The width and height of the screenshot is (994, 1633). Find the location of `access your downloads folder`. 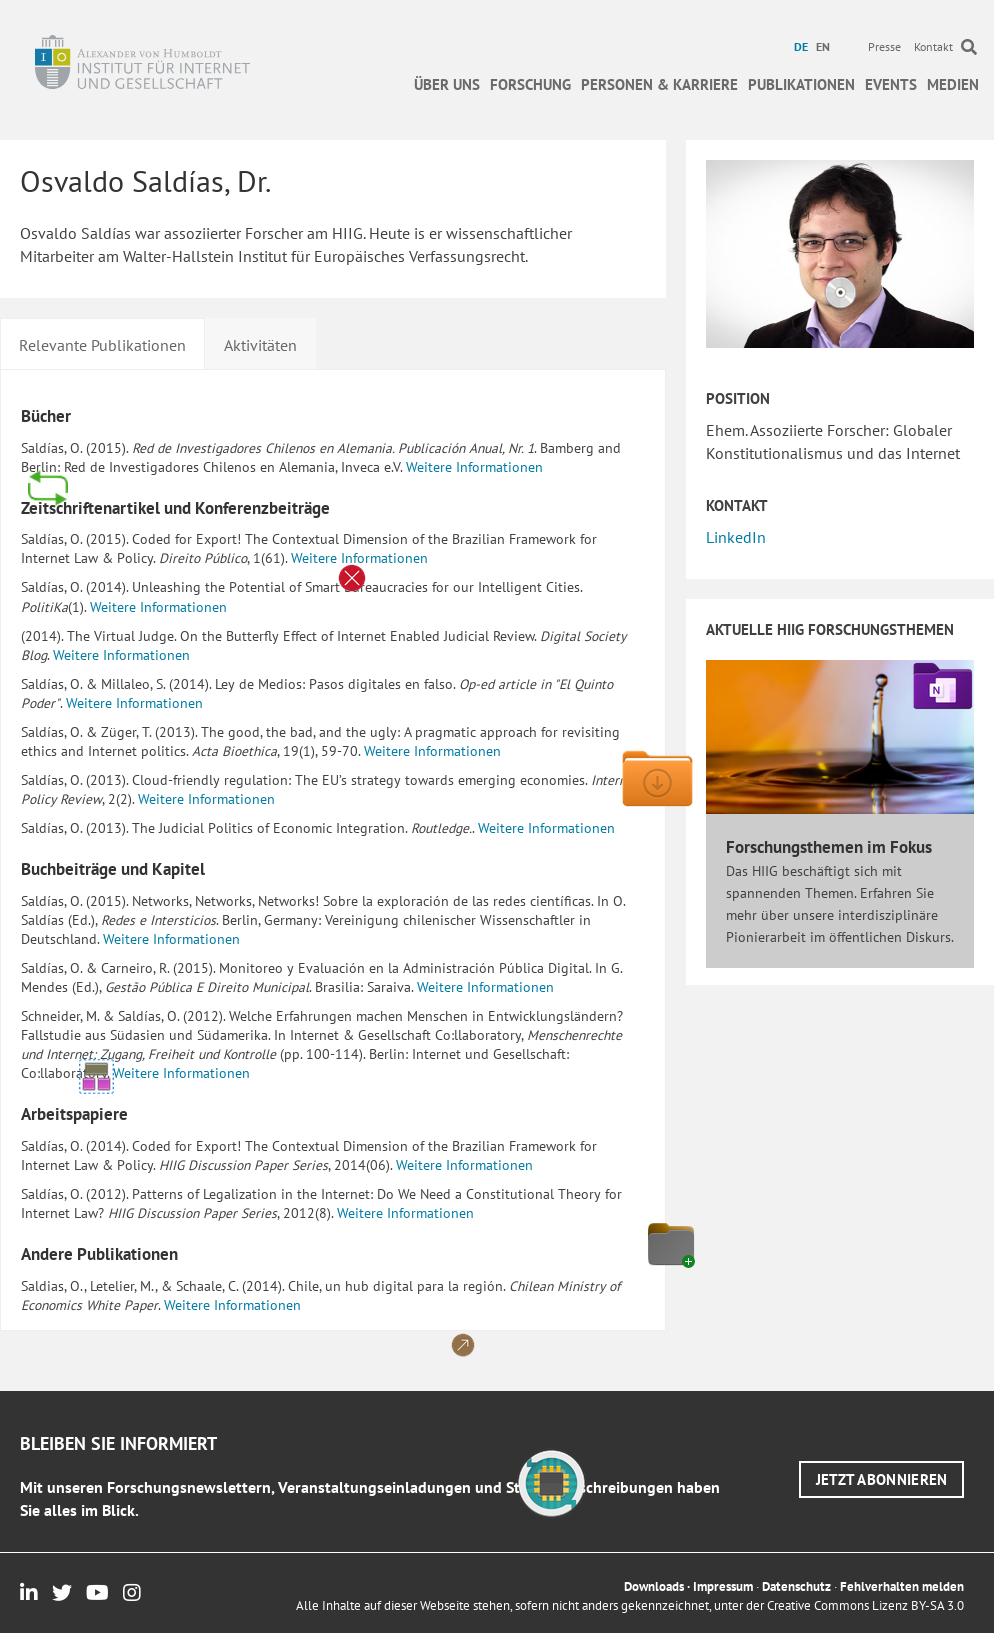

access your downloads folder is located at coordinates (657, 778).